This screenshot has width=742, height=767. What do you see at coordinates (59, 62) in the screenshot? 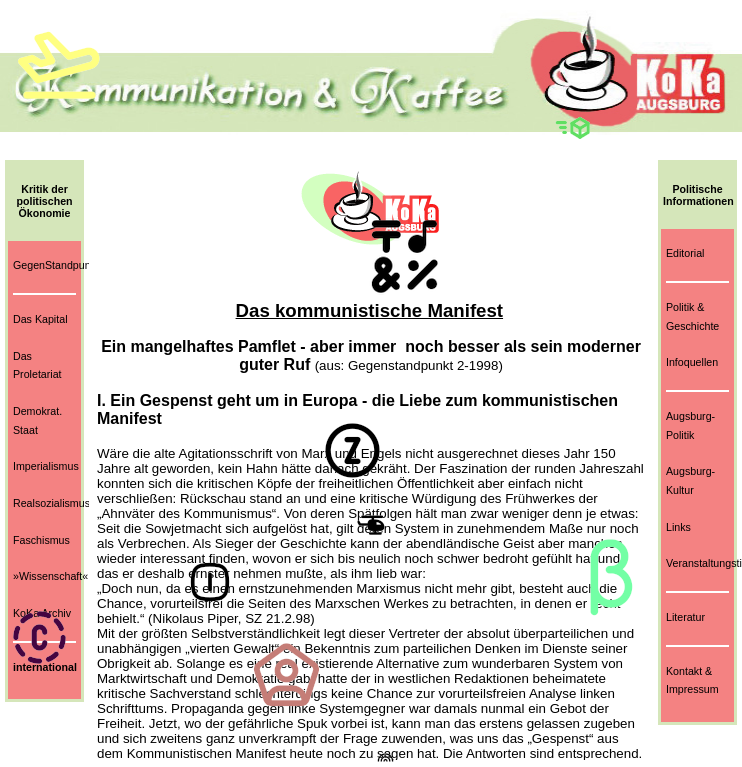
I see `view departing flights` at bounding box center [59, 62].